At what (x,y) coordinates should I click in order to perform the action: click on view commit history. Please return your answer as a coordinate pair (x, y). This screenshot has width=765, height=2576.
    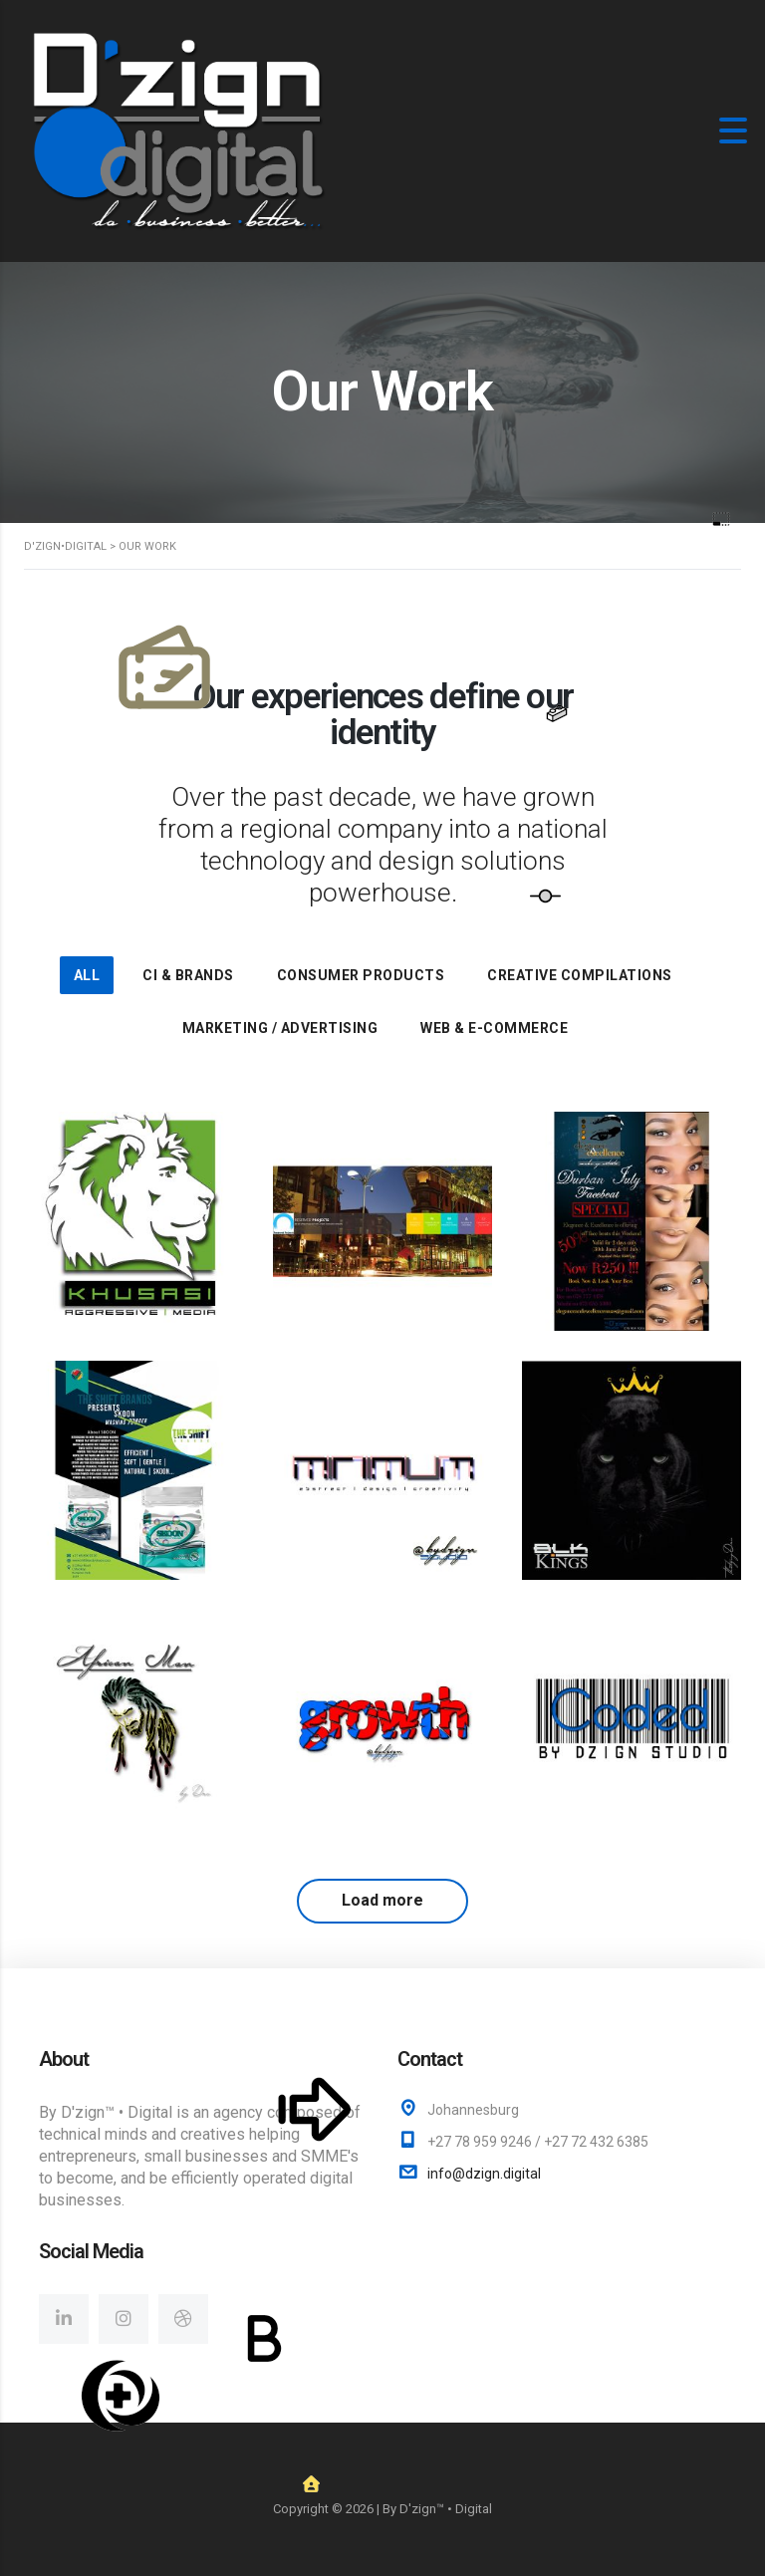
    Looking at the image, I should click on (545, 896).